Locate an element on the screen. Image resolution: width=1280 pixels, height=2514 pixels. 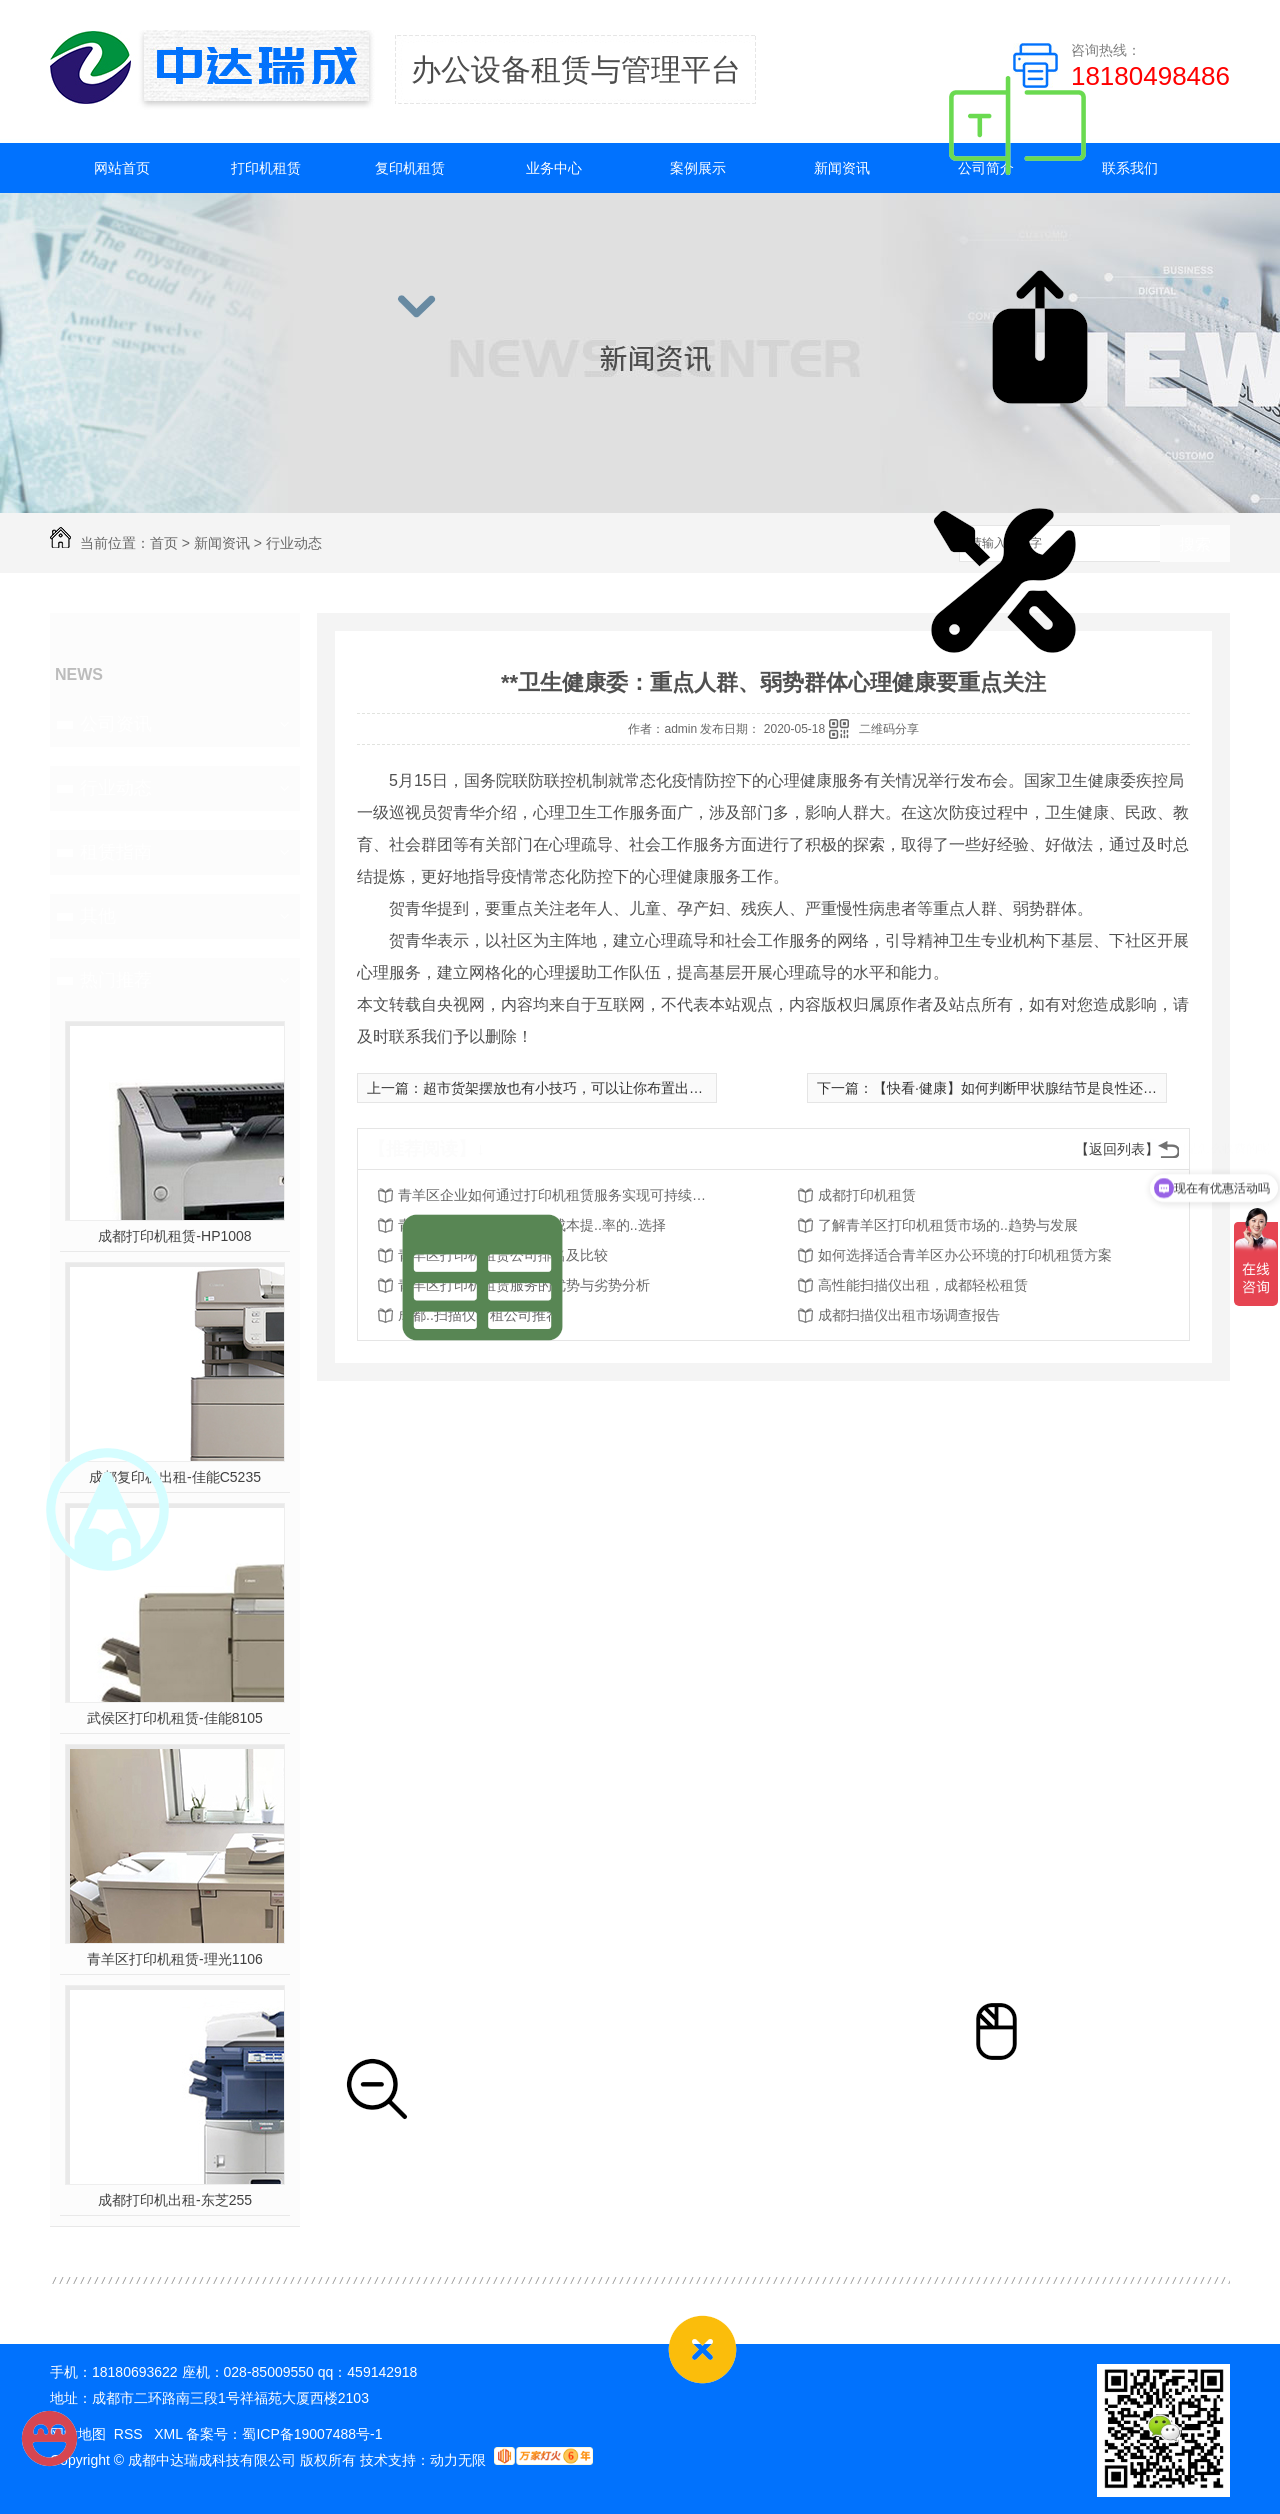
add a reaction to a message is located at coordinates (49, 2438).